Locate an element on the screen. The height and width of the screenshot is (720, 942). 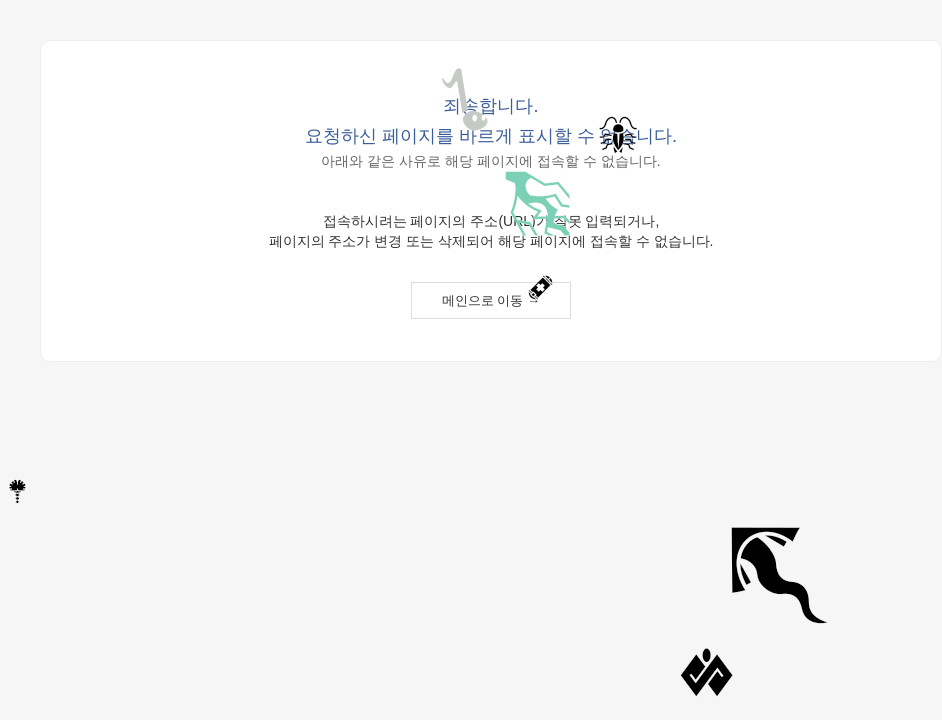
reptile or lizard-themed game element is located at coordinates (779, 574).